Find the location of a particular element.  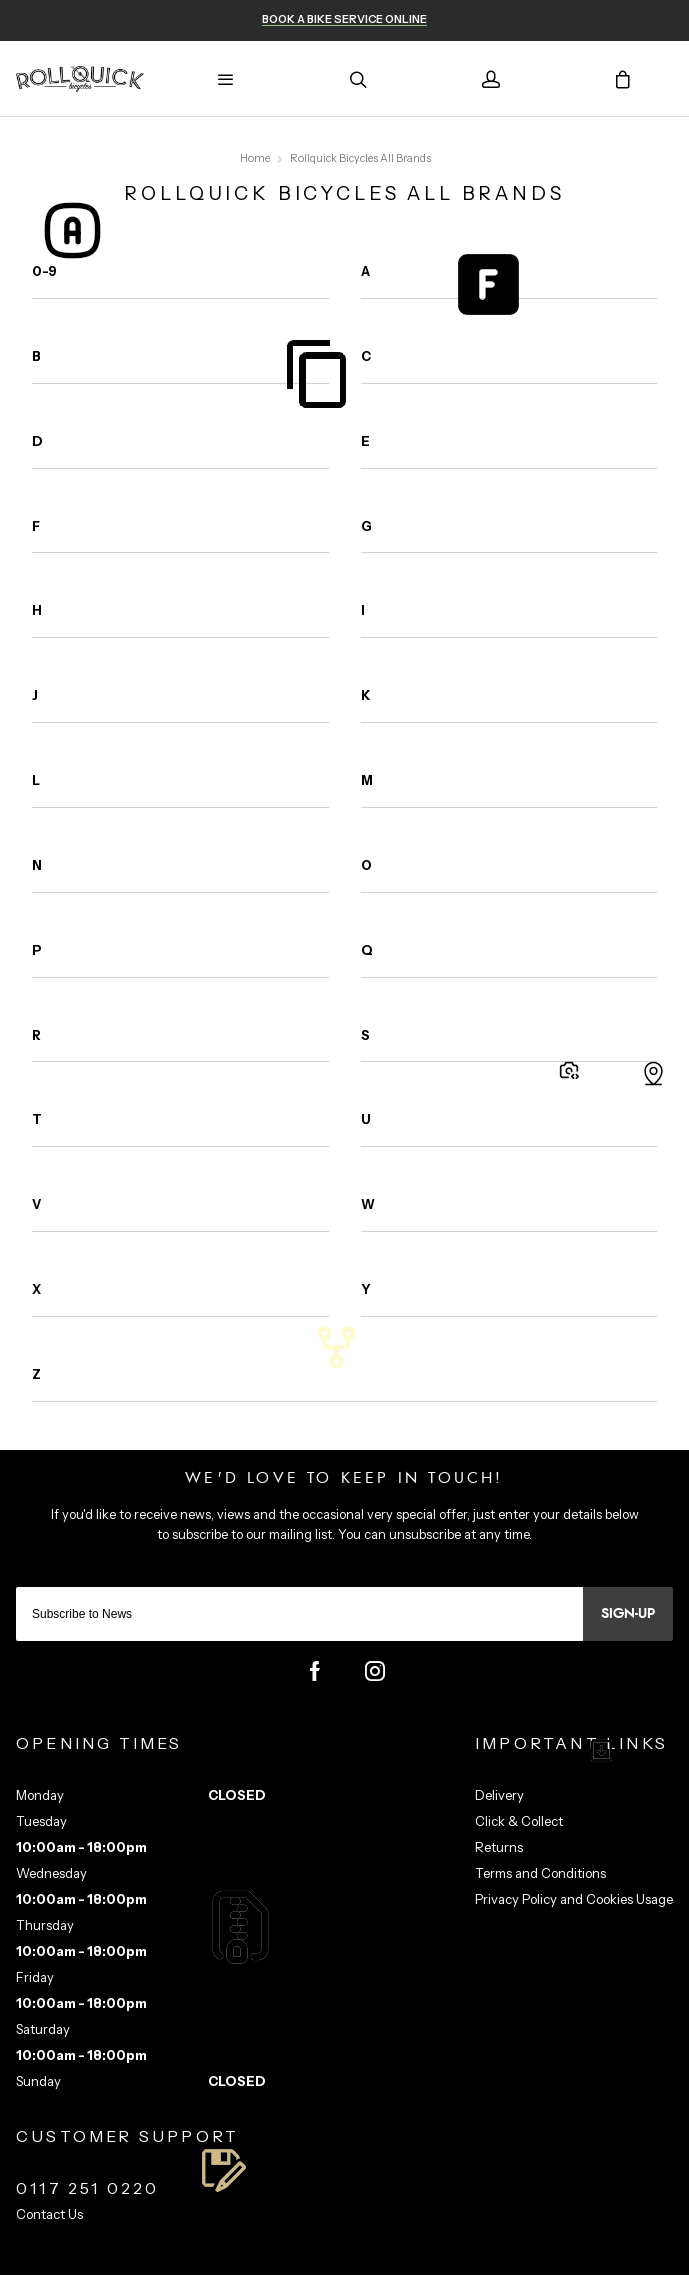

fork a repository is located at coordinates (336, 1347).